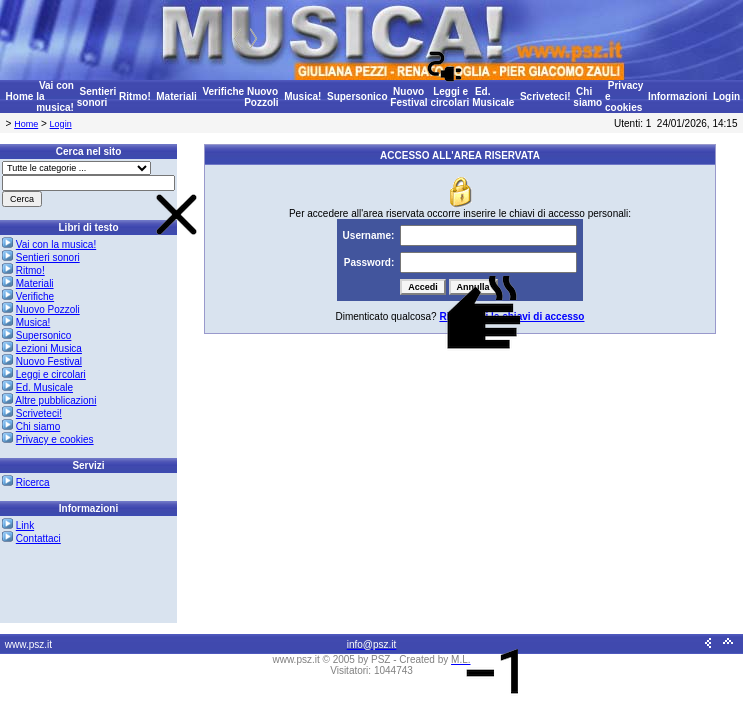  Describe the element at coordinates (176, 214) in the screenshot. I see `close or dismiss a dialog` at that location.